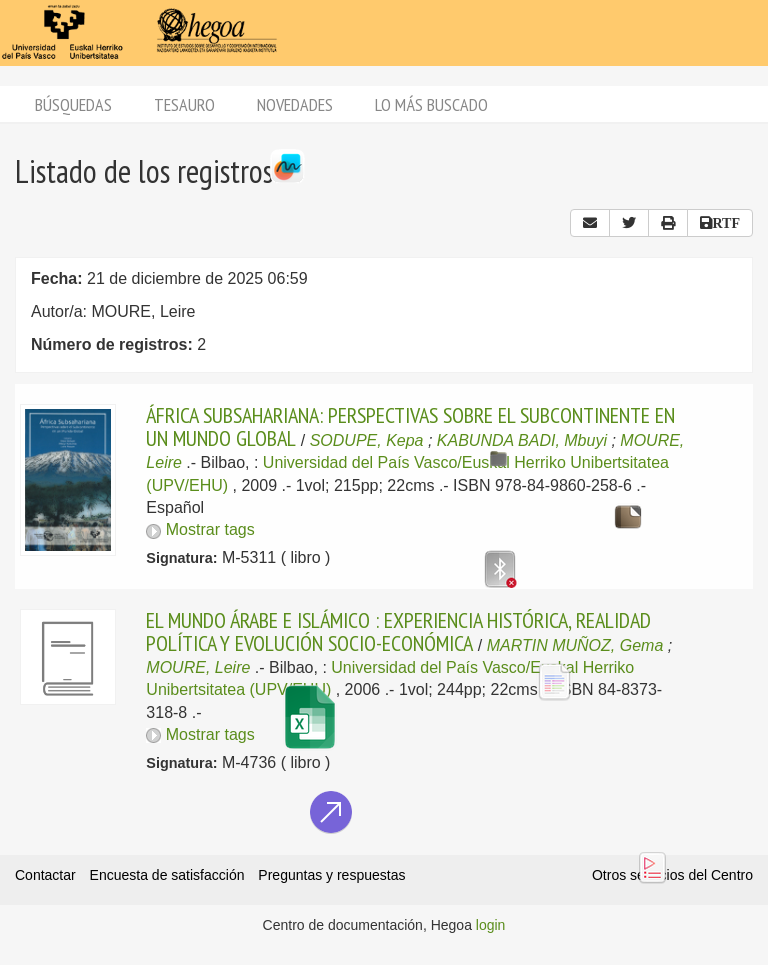 This screenshot has width=768, height=965. What do you see at coordinates (628, 516) in the screenshot?
I see `change desktop wallpaper settings` at bounding box center [628, 516].